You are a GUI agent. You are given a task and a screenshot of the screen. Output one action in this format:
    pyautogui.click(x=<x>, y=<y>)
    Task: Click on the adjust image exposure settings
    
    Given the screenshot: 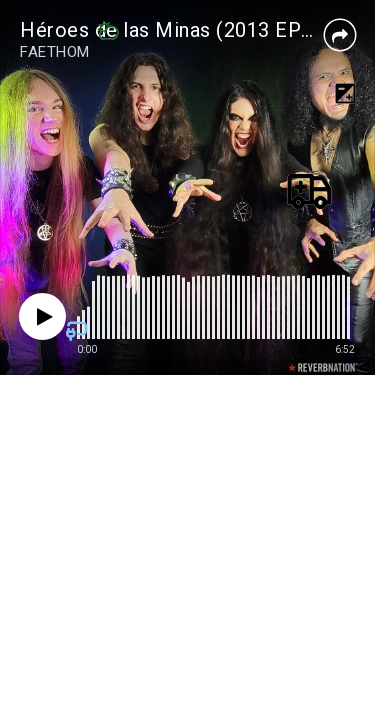 What is the action you would take?
    pyautogui.click(x=345, y=93)
    